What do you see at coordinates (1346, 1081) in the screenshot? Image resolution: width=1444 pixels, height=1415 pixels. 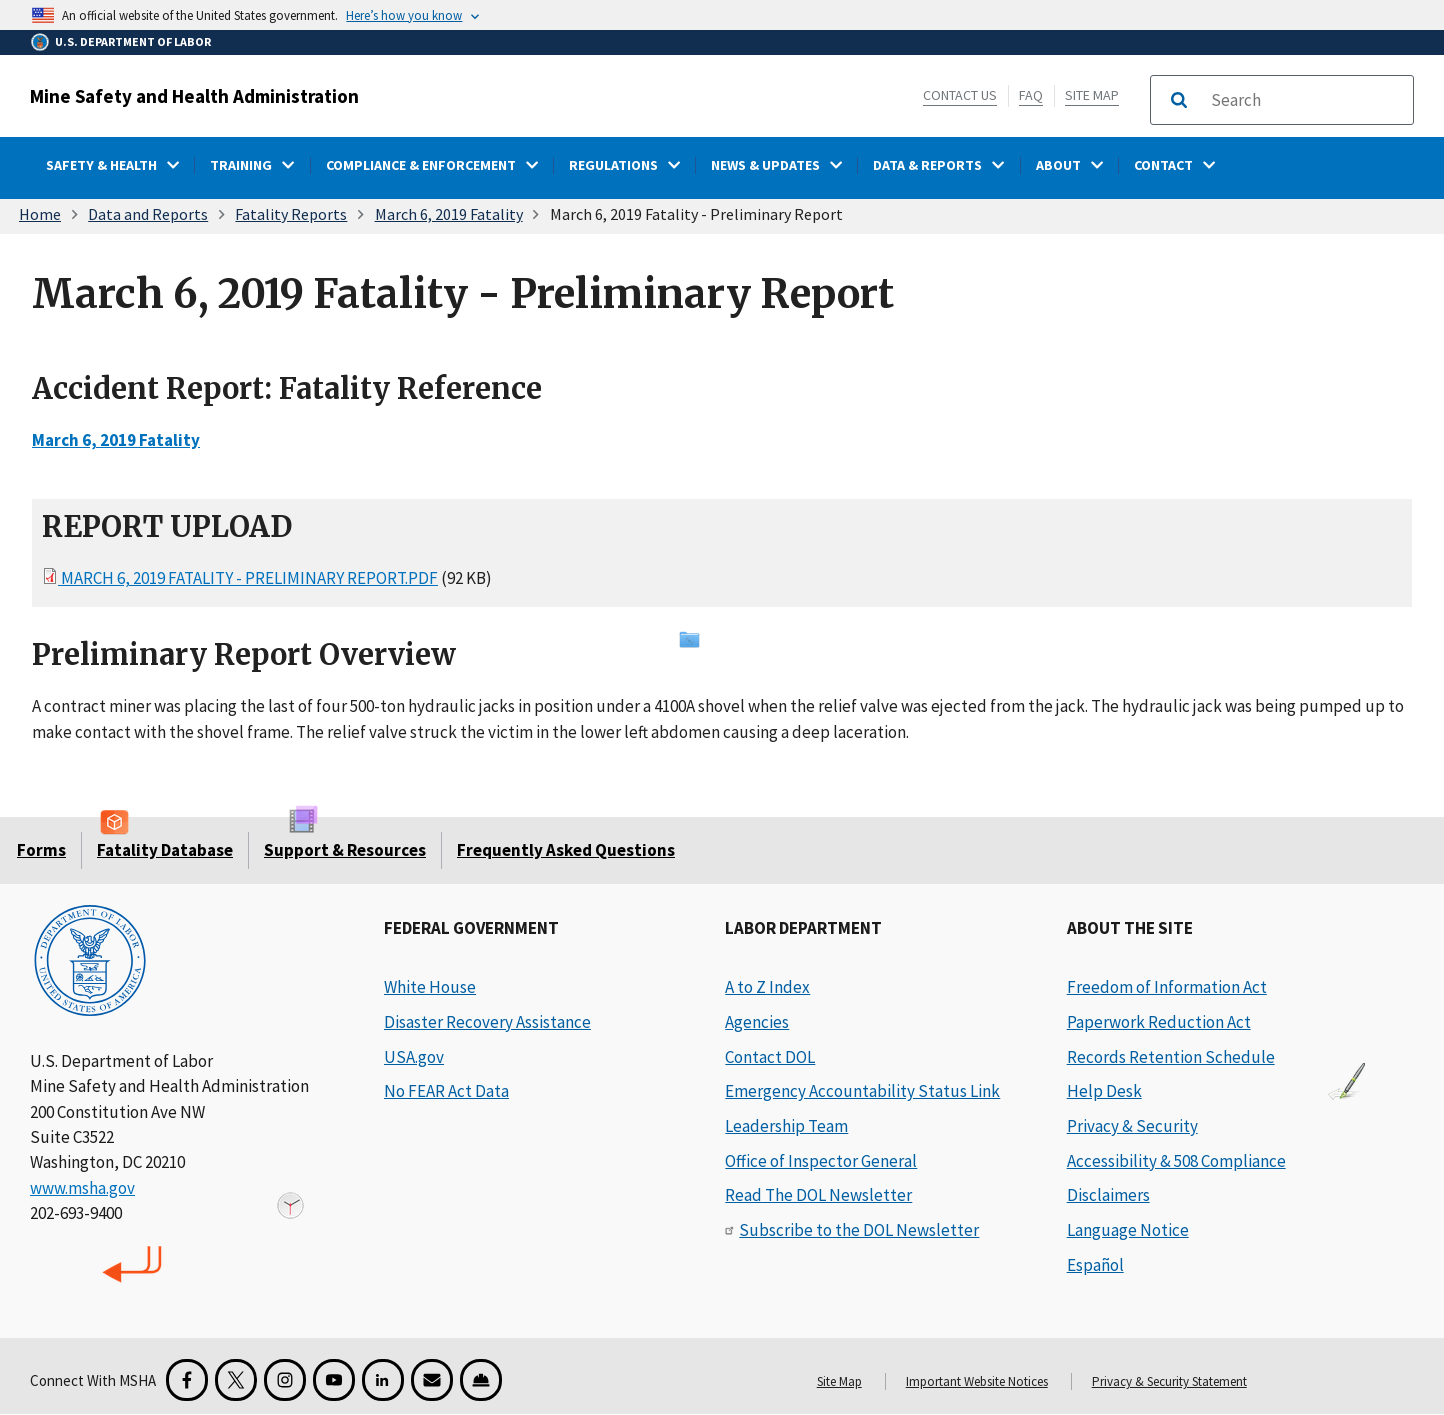 I see `switch text direction to right-to-left` at bounding box center [1346, 1081].